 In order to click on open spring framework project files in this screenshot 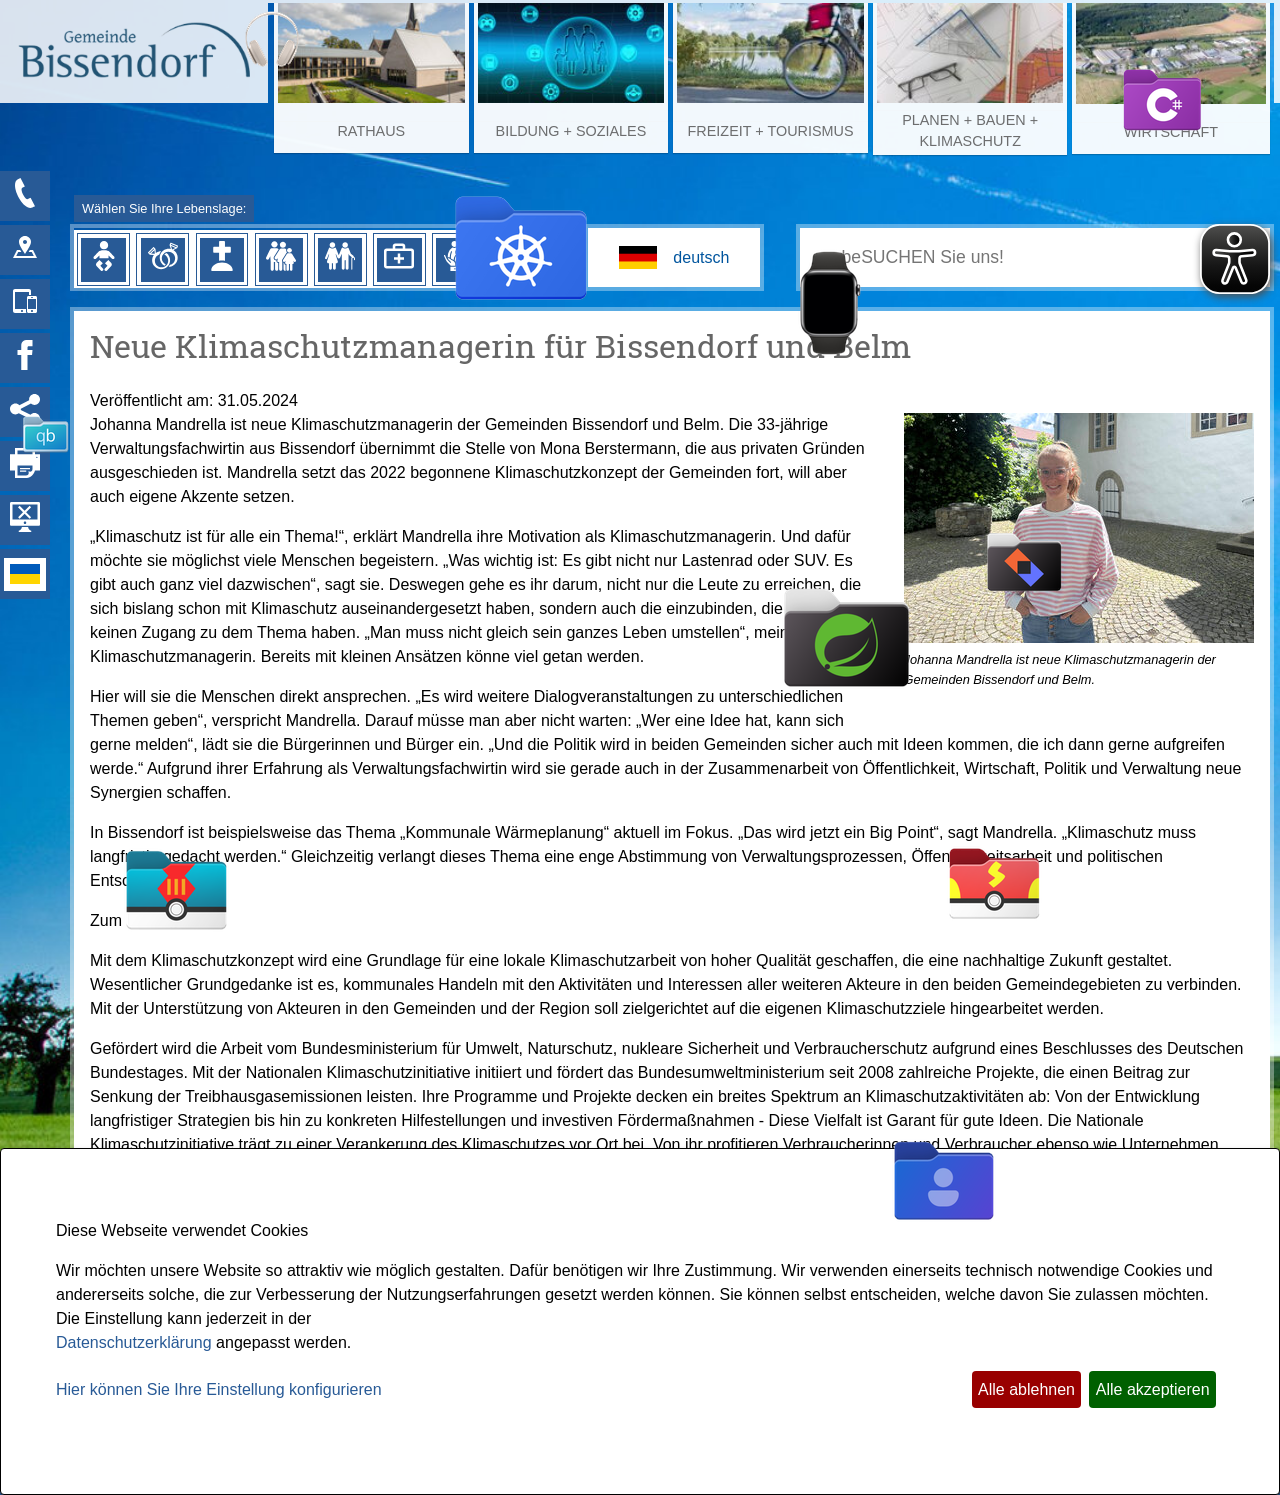, I will do `click(846, 641)`.